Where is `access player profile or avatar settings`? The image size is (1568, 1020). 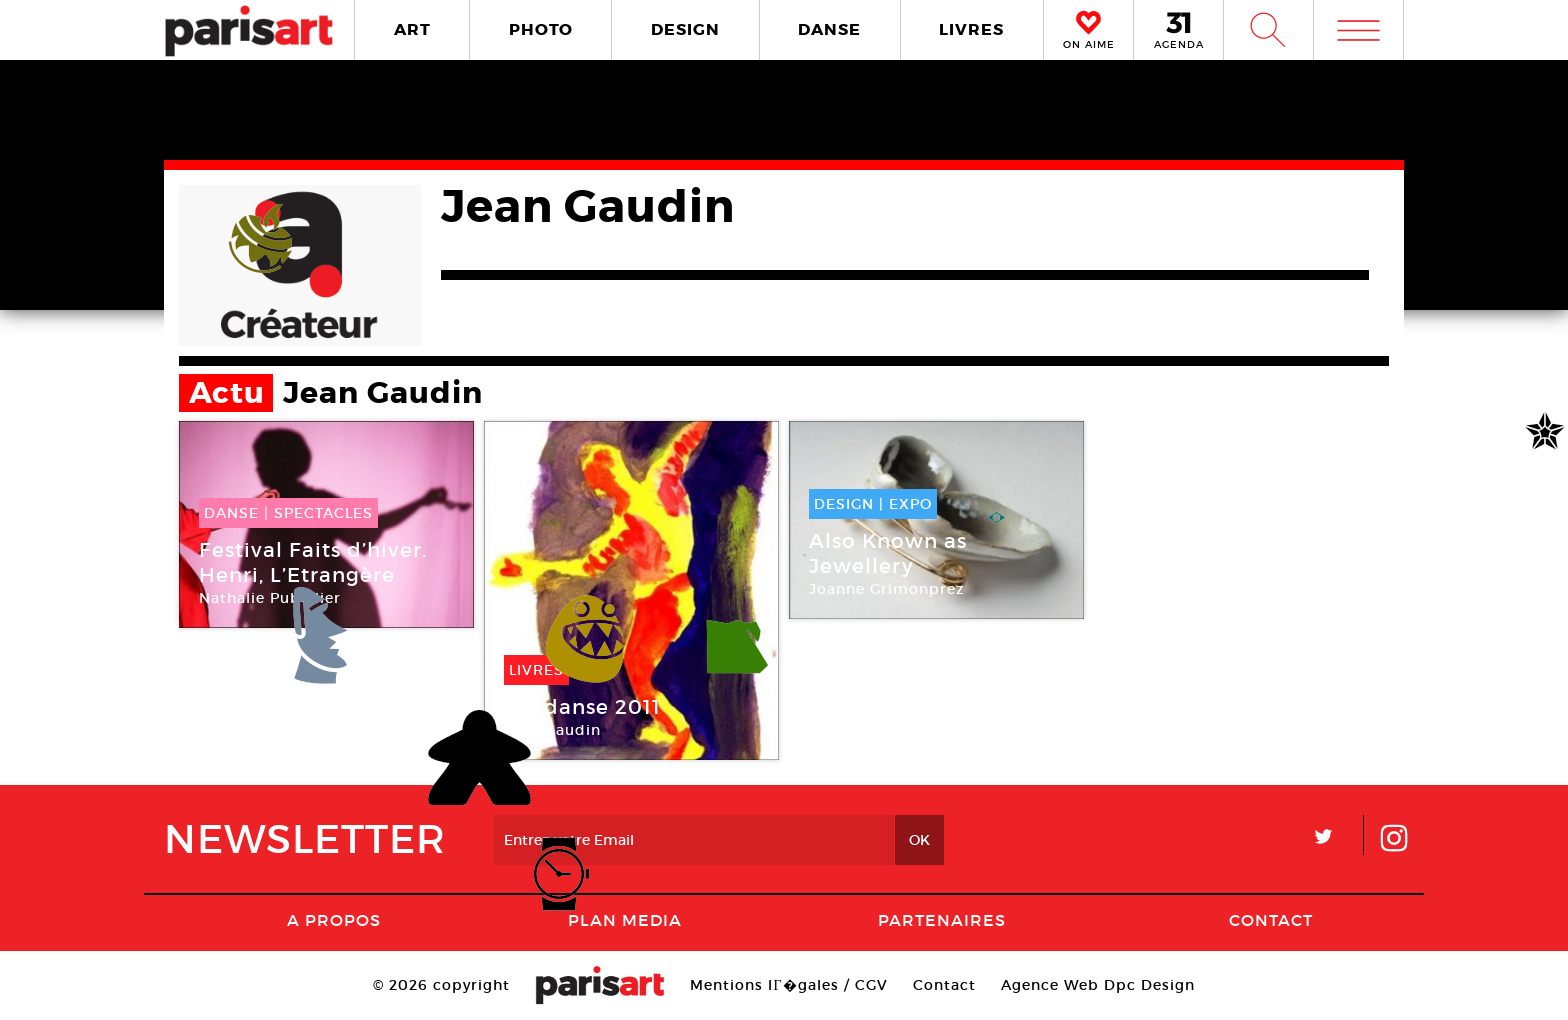
access player profile or avatar settings is located at coordinates (479, 757).